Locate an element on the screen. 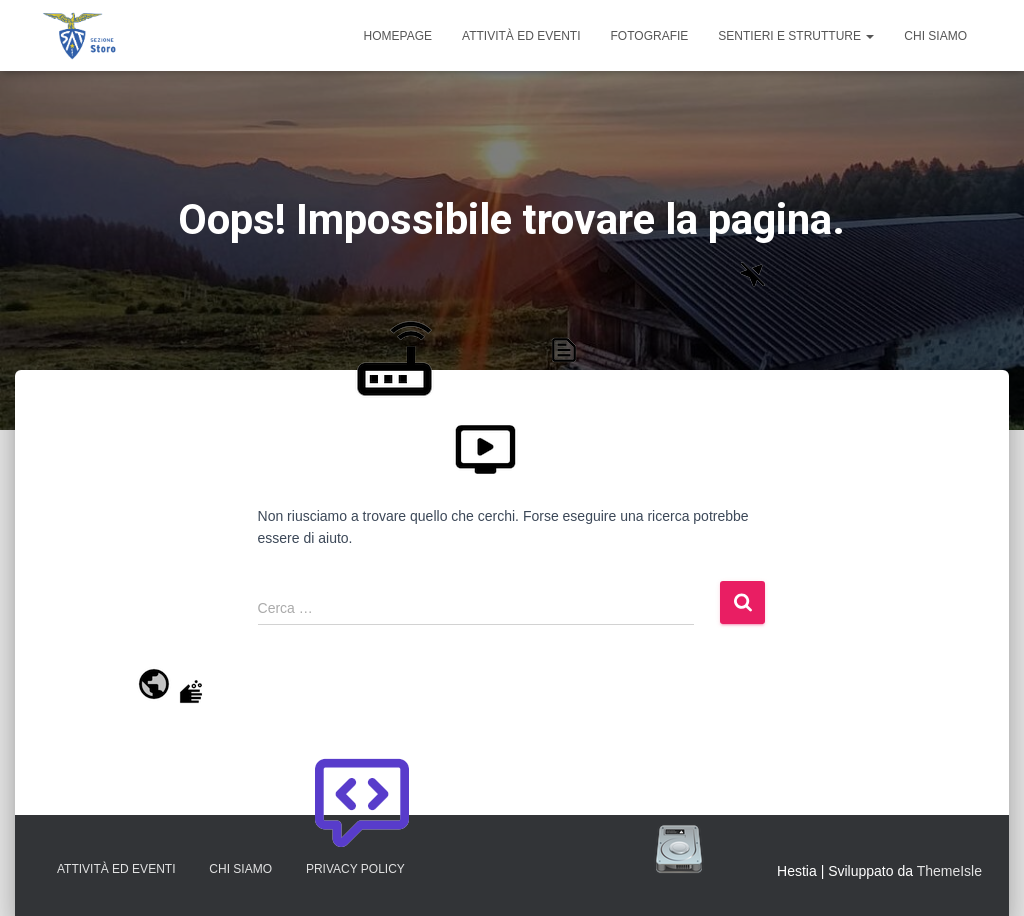 The height and width of the screenshot is (916, 1024). indicates public or global visibility is located at coordinates (154, 684).